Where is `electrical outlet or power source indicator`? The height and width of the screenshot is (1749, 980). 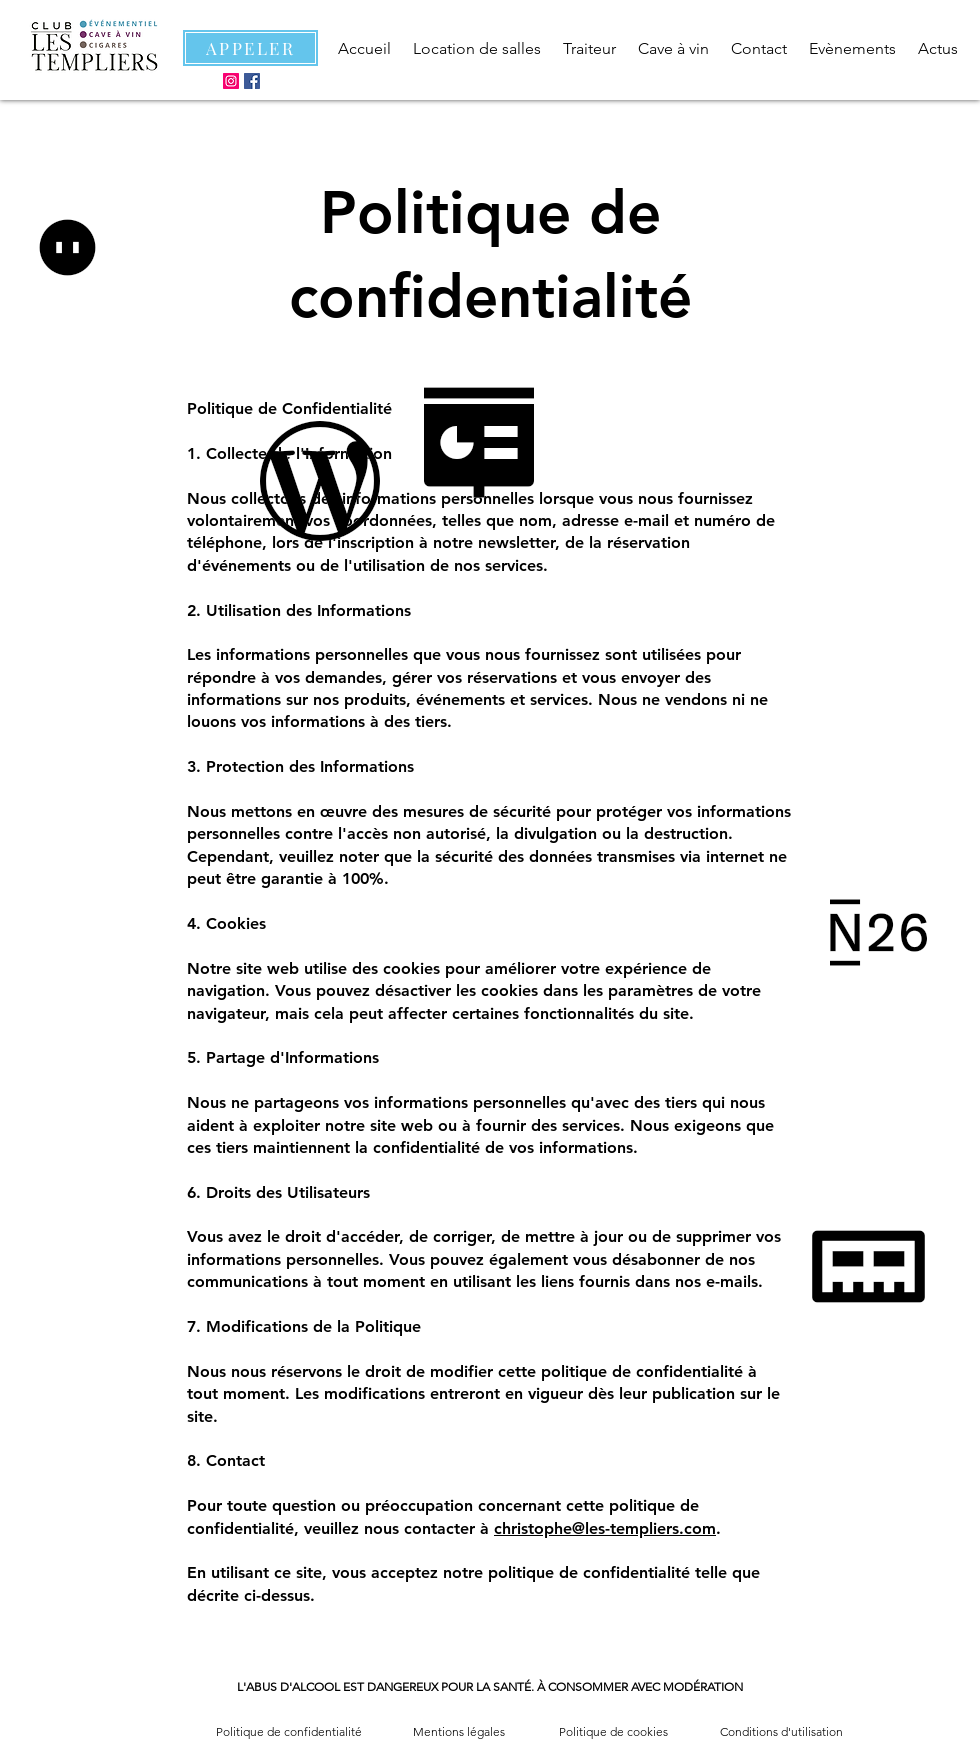
electrical outlet or power source indicator is located at coordinates (67, 247).